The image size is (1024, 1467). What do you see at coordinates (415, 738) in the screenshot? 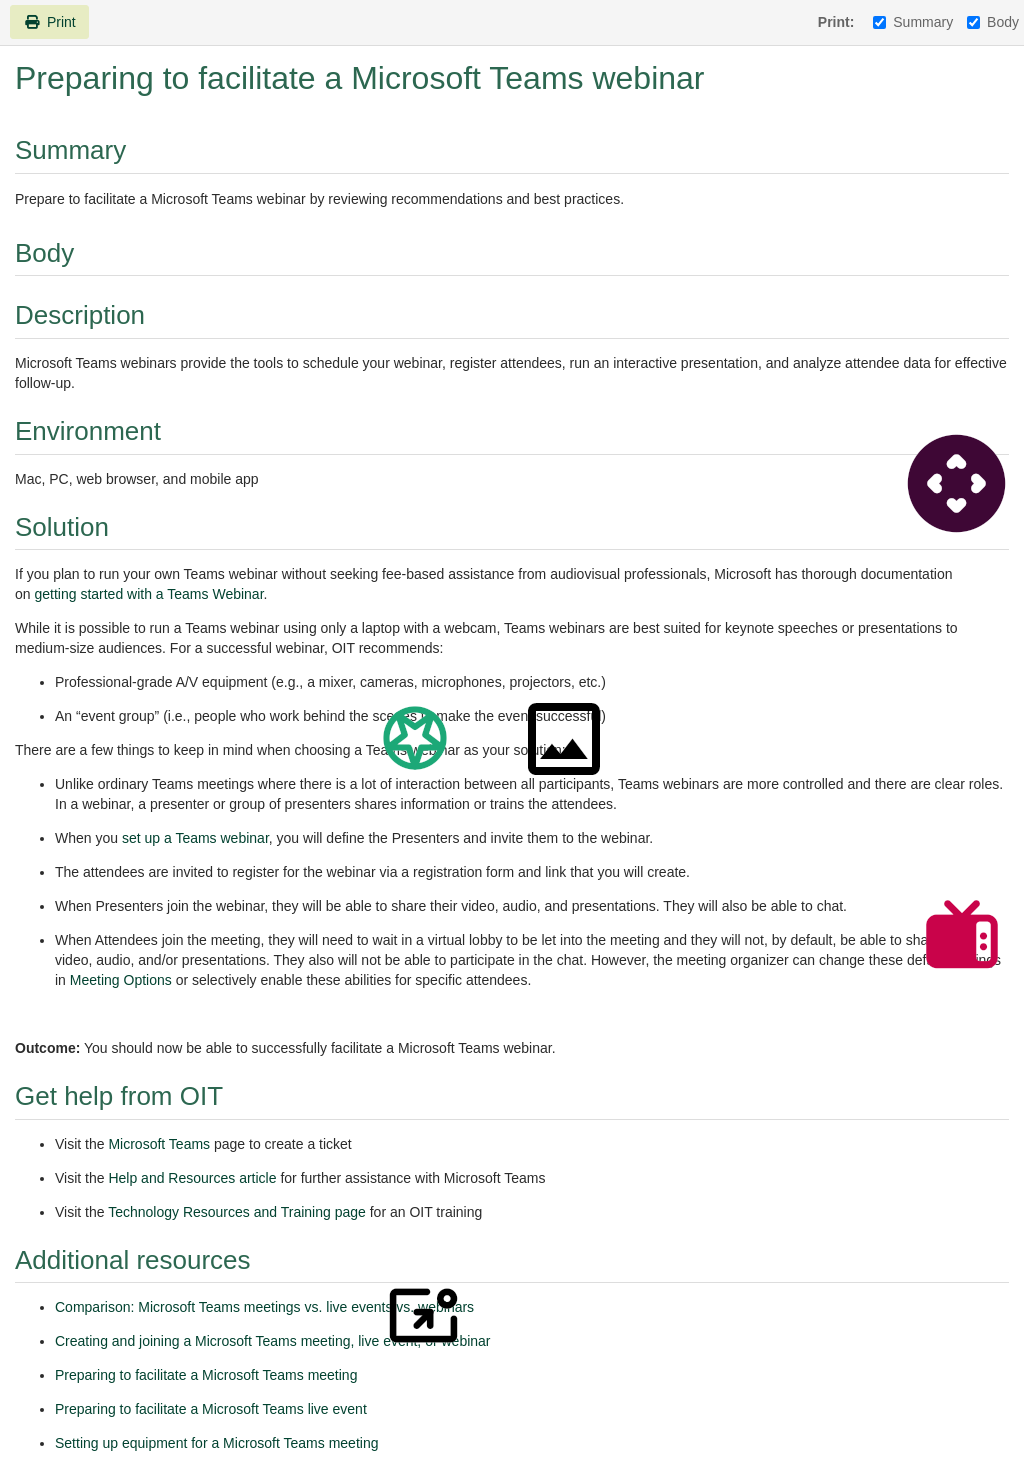
I see `access occult or mystical themed content` at bounding box center [415, 738].